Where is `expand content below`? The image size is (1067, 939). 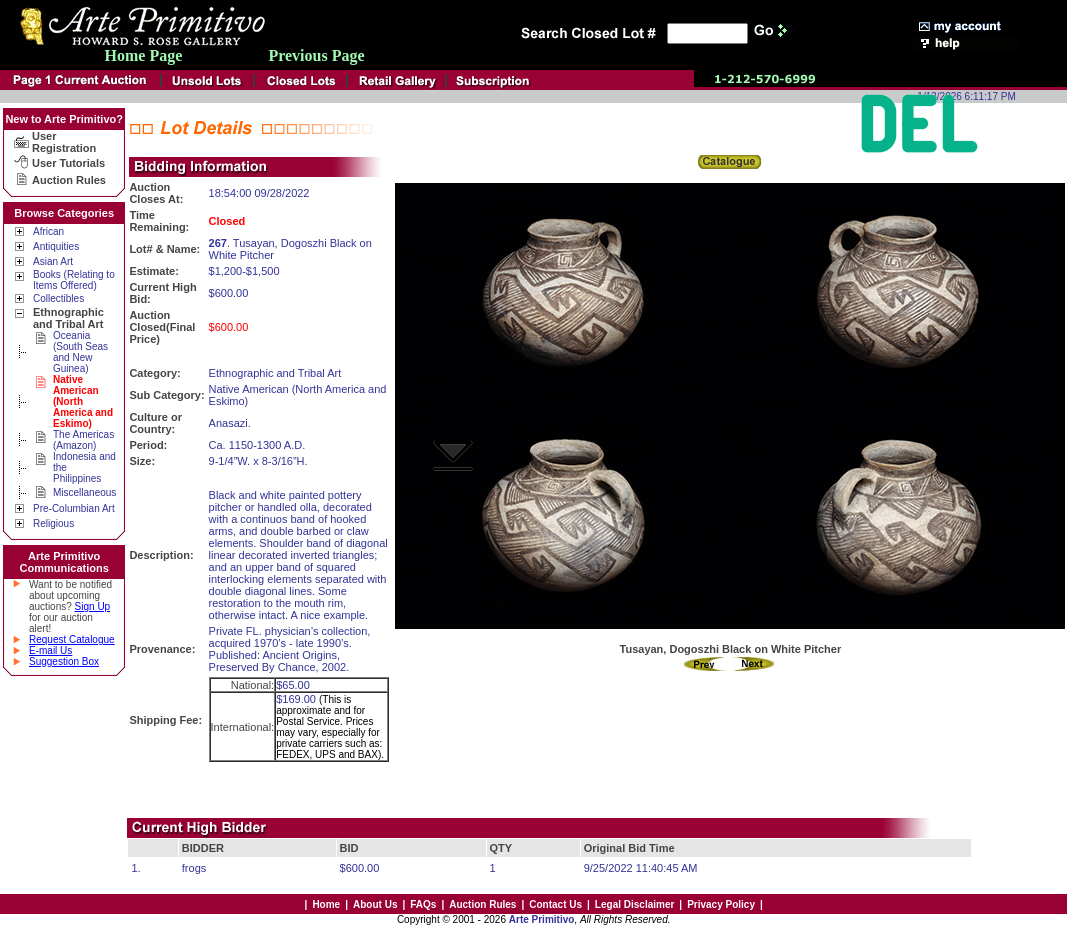 expand content below is located at coordinates (453, 455).